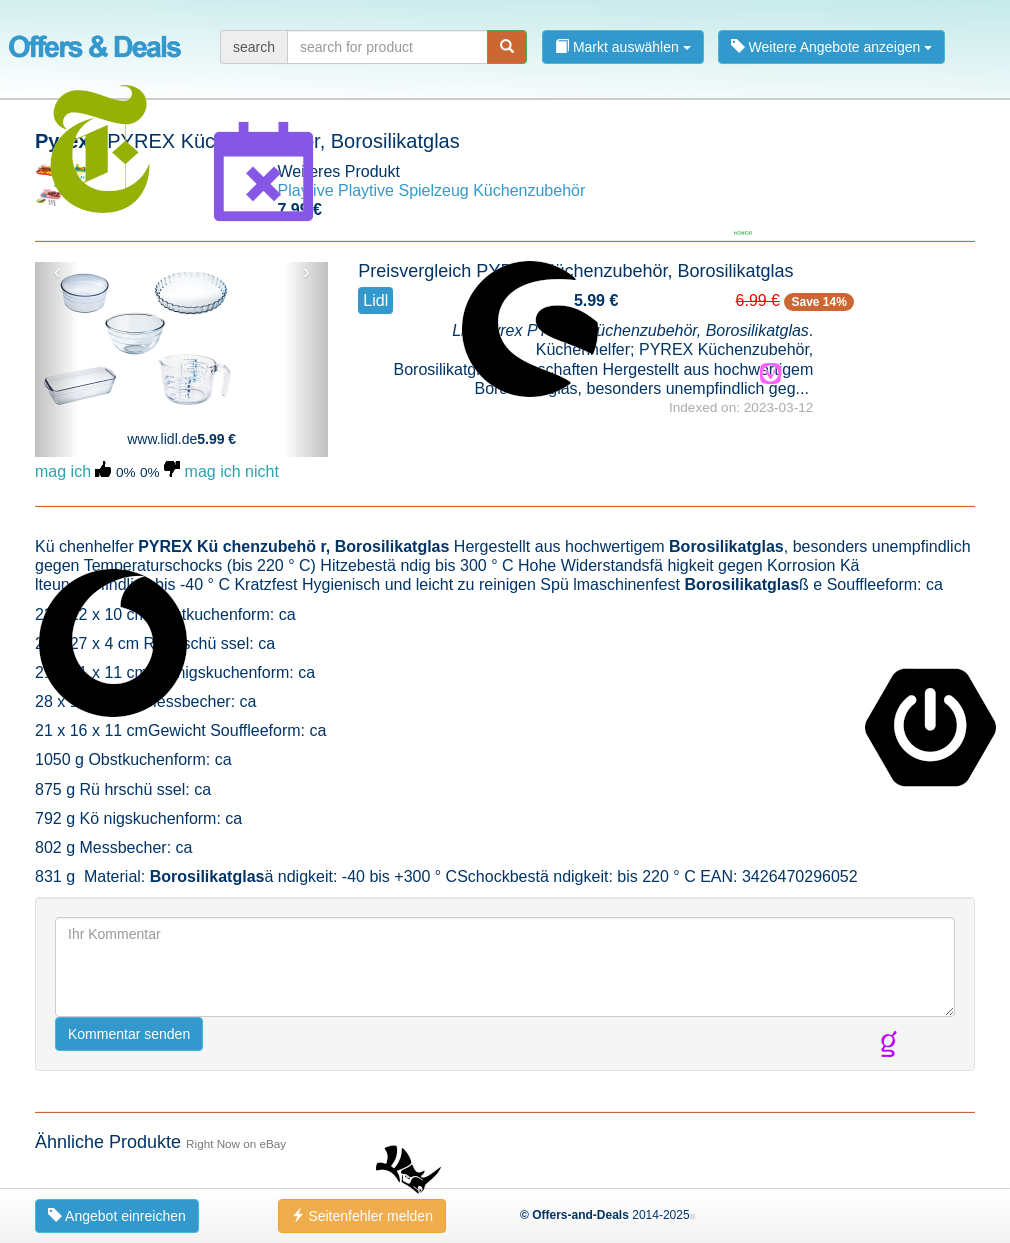 This screenshot has height=1243, width=1010. What do you see at coordinates (889, 1044) in the screenshot?
I see `open Goodreads app` at bounding box center [889, 1044].